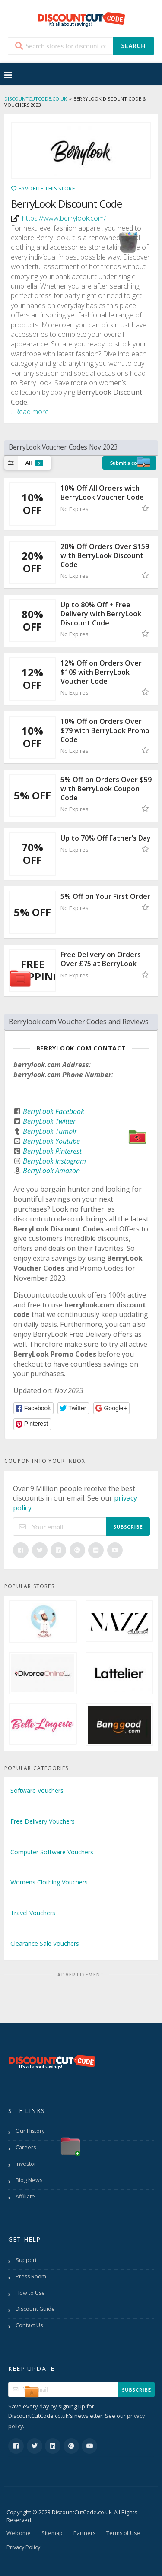 The height and width of the screenshot is (2576, 162). Describe the element at coordinates (32, 2392) in the screenshot. I see `open your bookmarked files folder` at that location.